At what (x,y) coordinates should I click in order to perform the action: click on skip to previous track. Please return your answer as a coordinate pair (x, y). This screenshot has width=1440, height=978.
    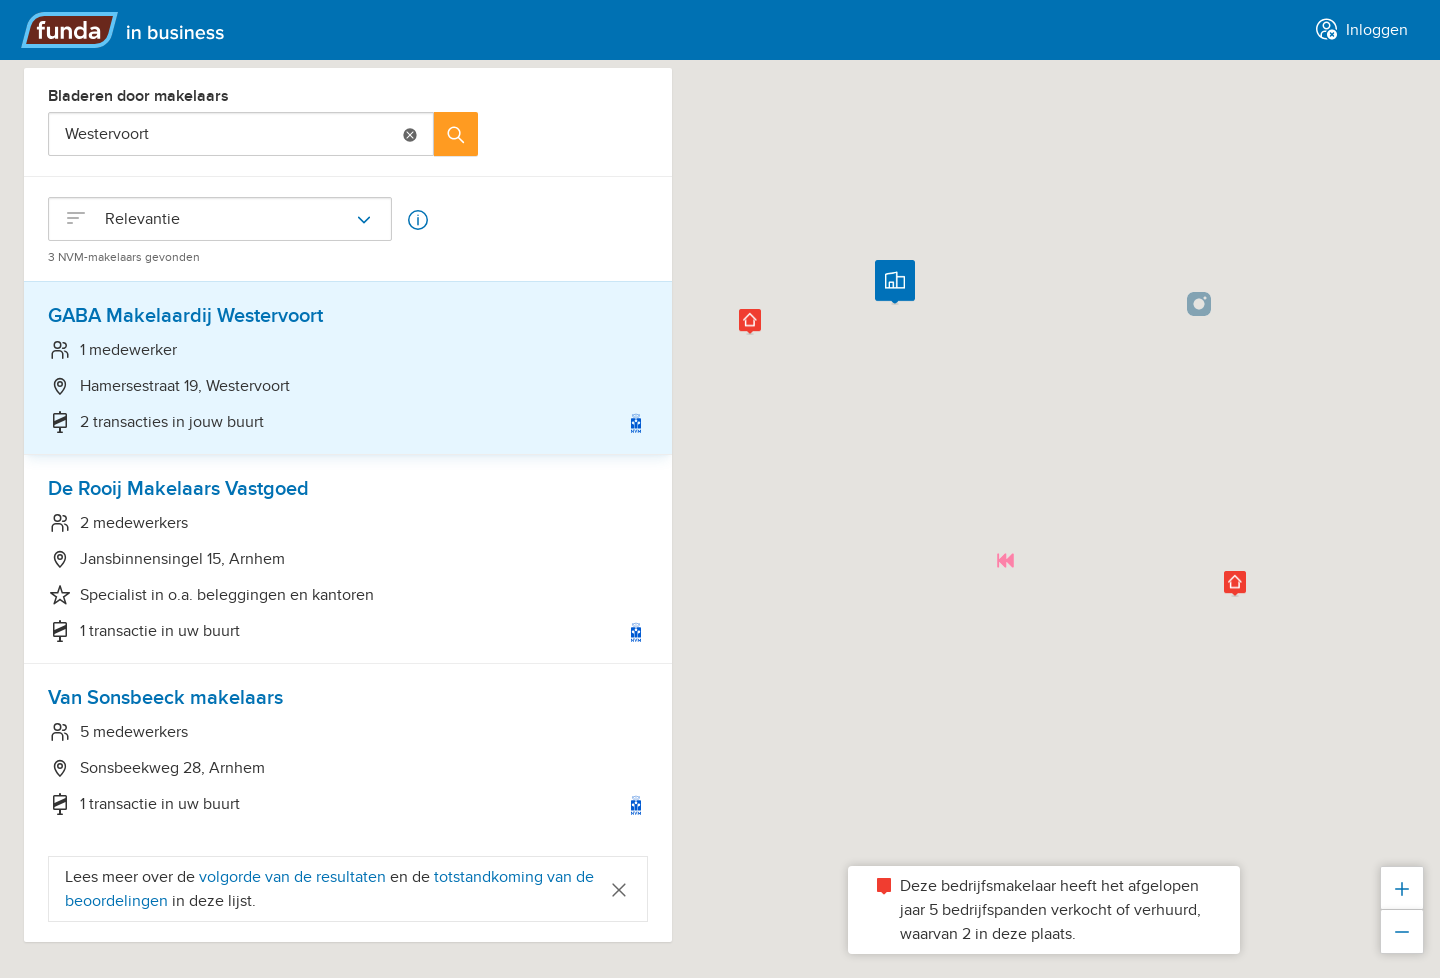
    Looking at the image, I should click on (1005, 560).